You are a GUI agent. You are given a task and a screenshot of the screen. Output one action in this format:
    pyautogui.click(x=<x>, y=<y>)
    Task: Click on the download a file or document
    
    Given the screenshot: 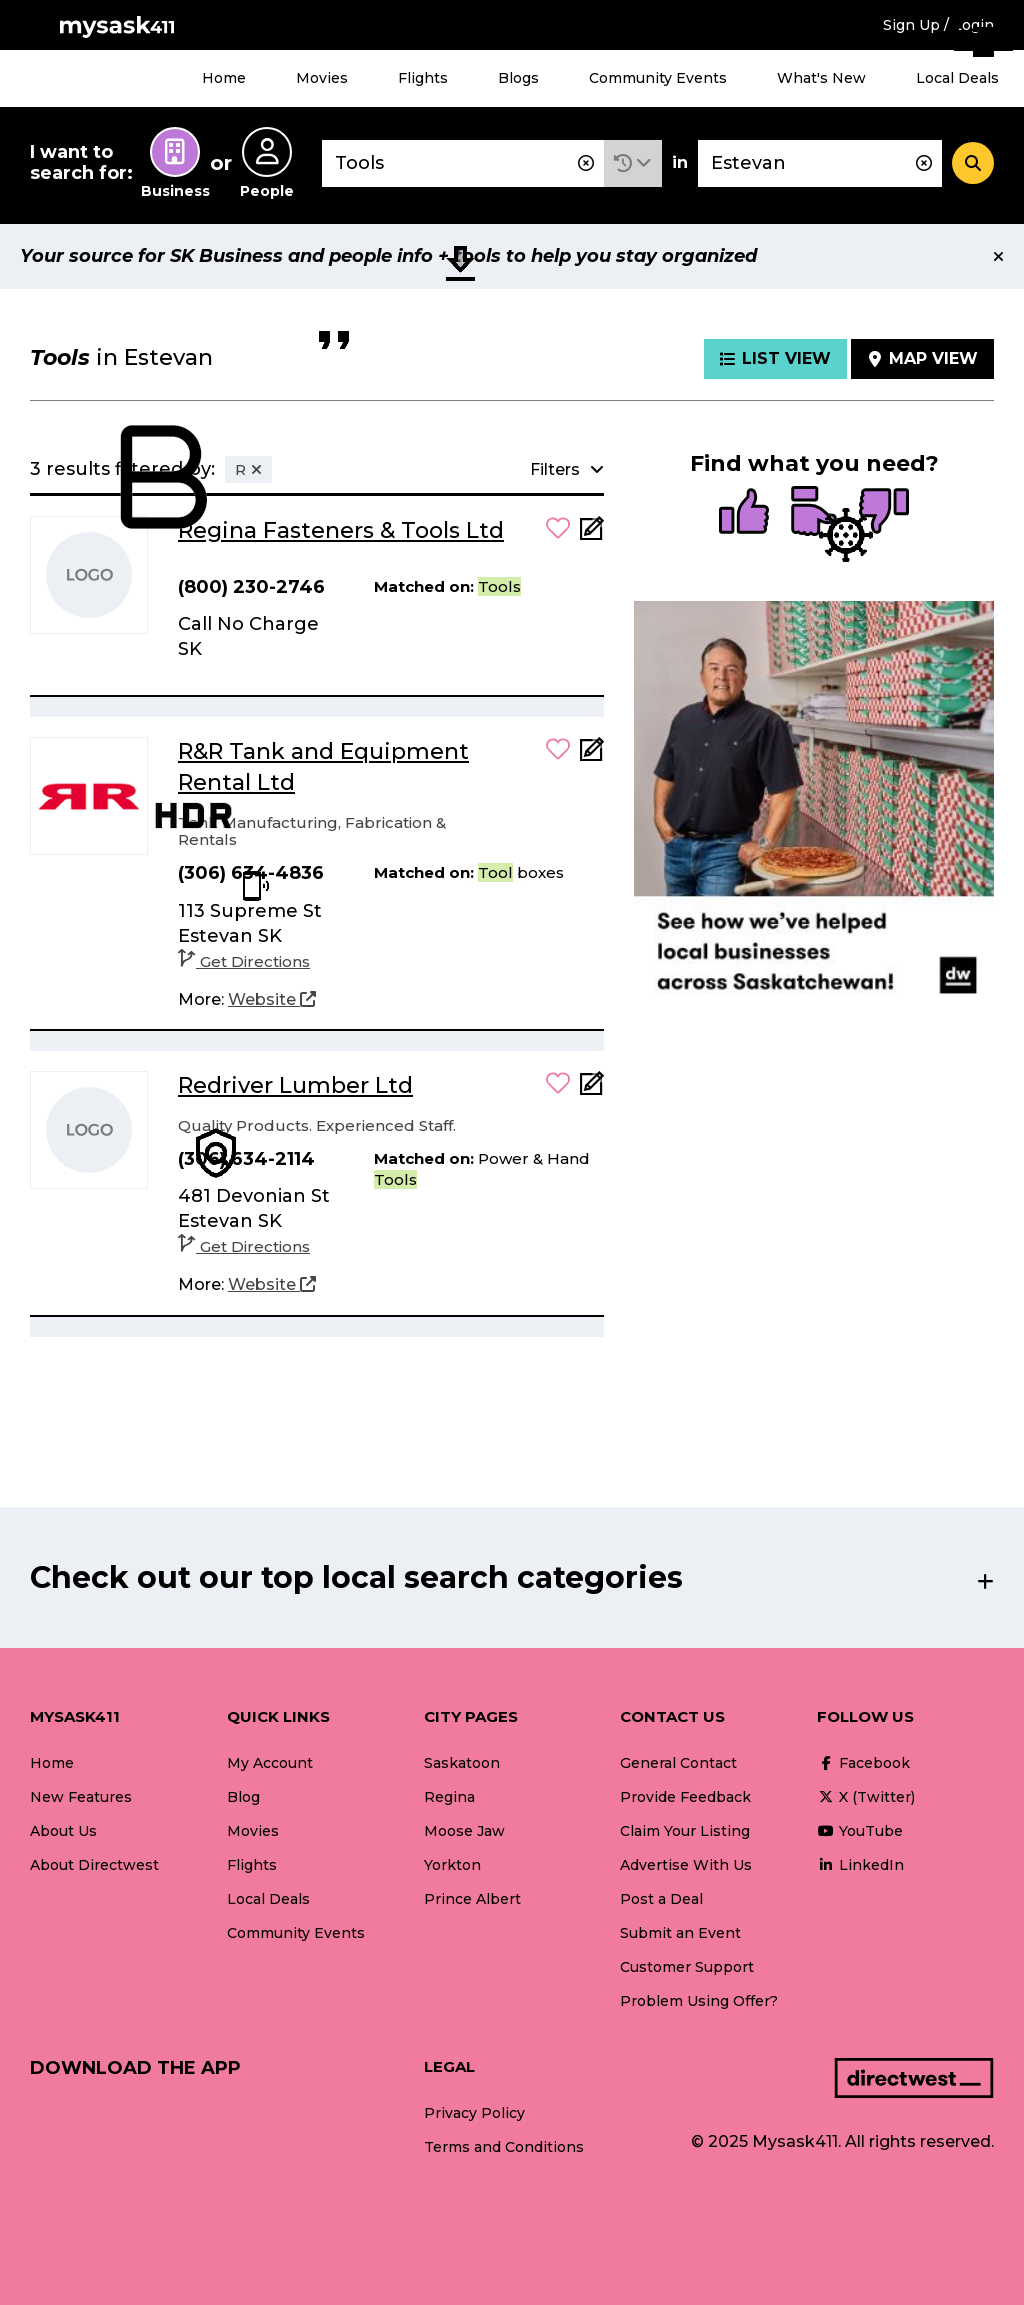 What is the action you would take?
    pyautogui.click(x=460, y=264)
    